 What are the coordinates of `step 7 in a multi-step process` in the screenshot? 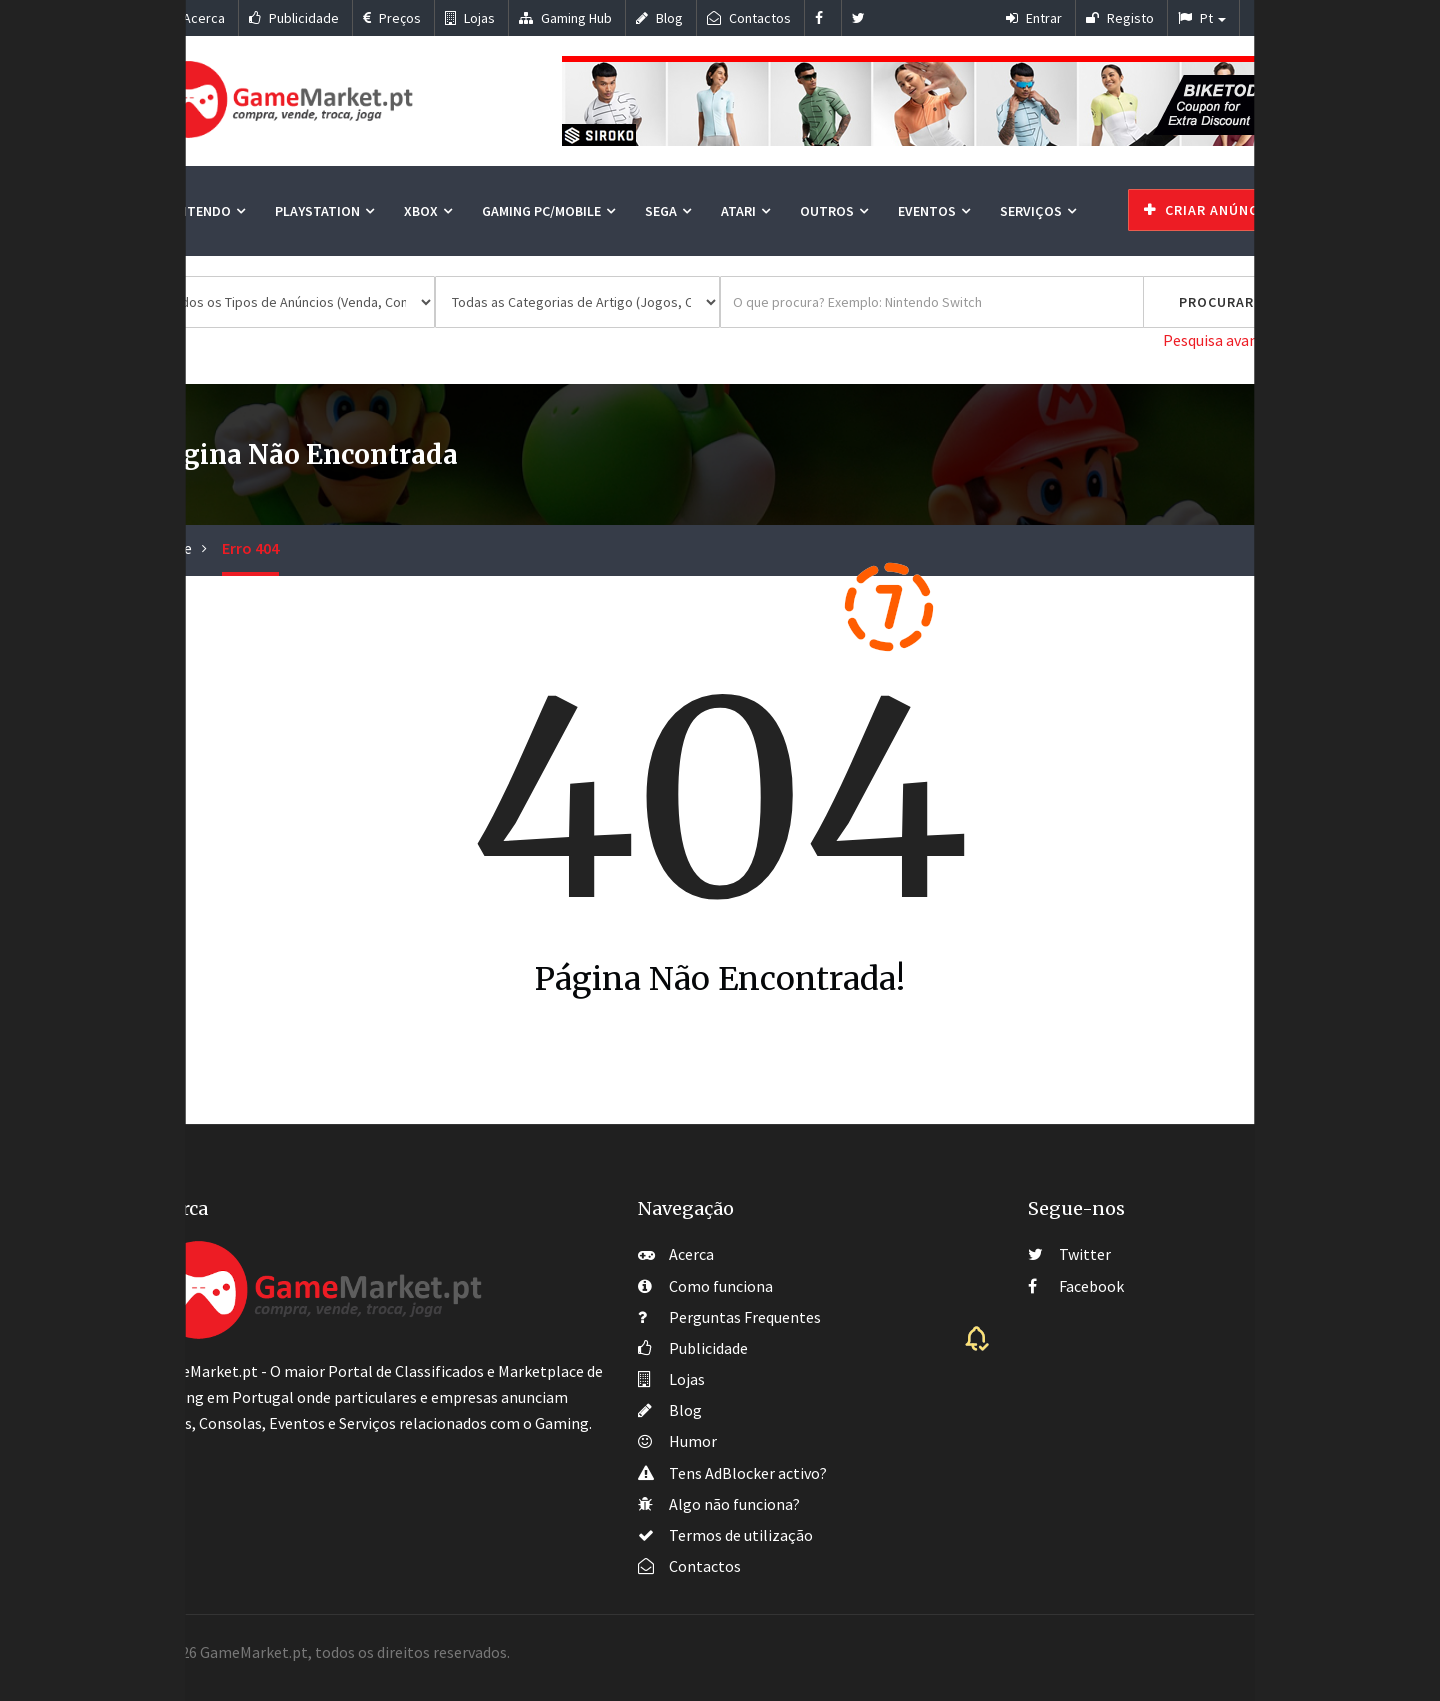 It's located at (889, 607).